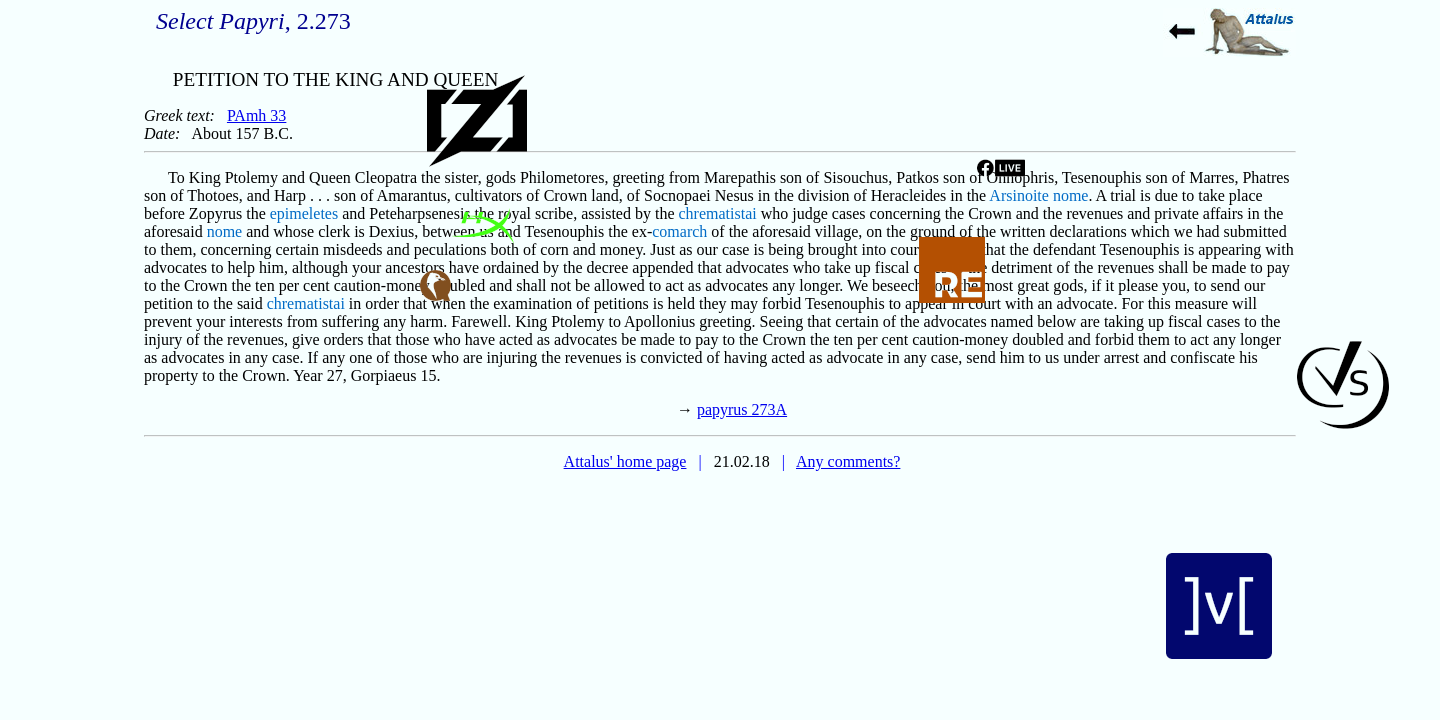 The width and height of the screenshot is (1440, 720). I want to click on start a facebook live broadcast, so click(1001, 168).